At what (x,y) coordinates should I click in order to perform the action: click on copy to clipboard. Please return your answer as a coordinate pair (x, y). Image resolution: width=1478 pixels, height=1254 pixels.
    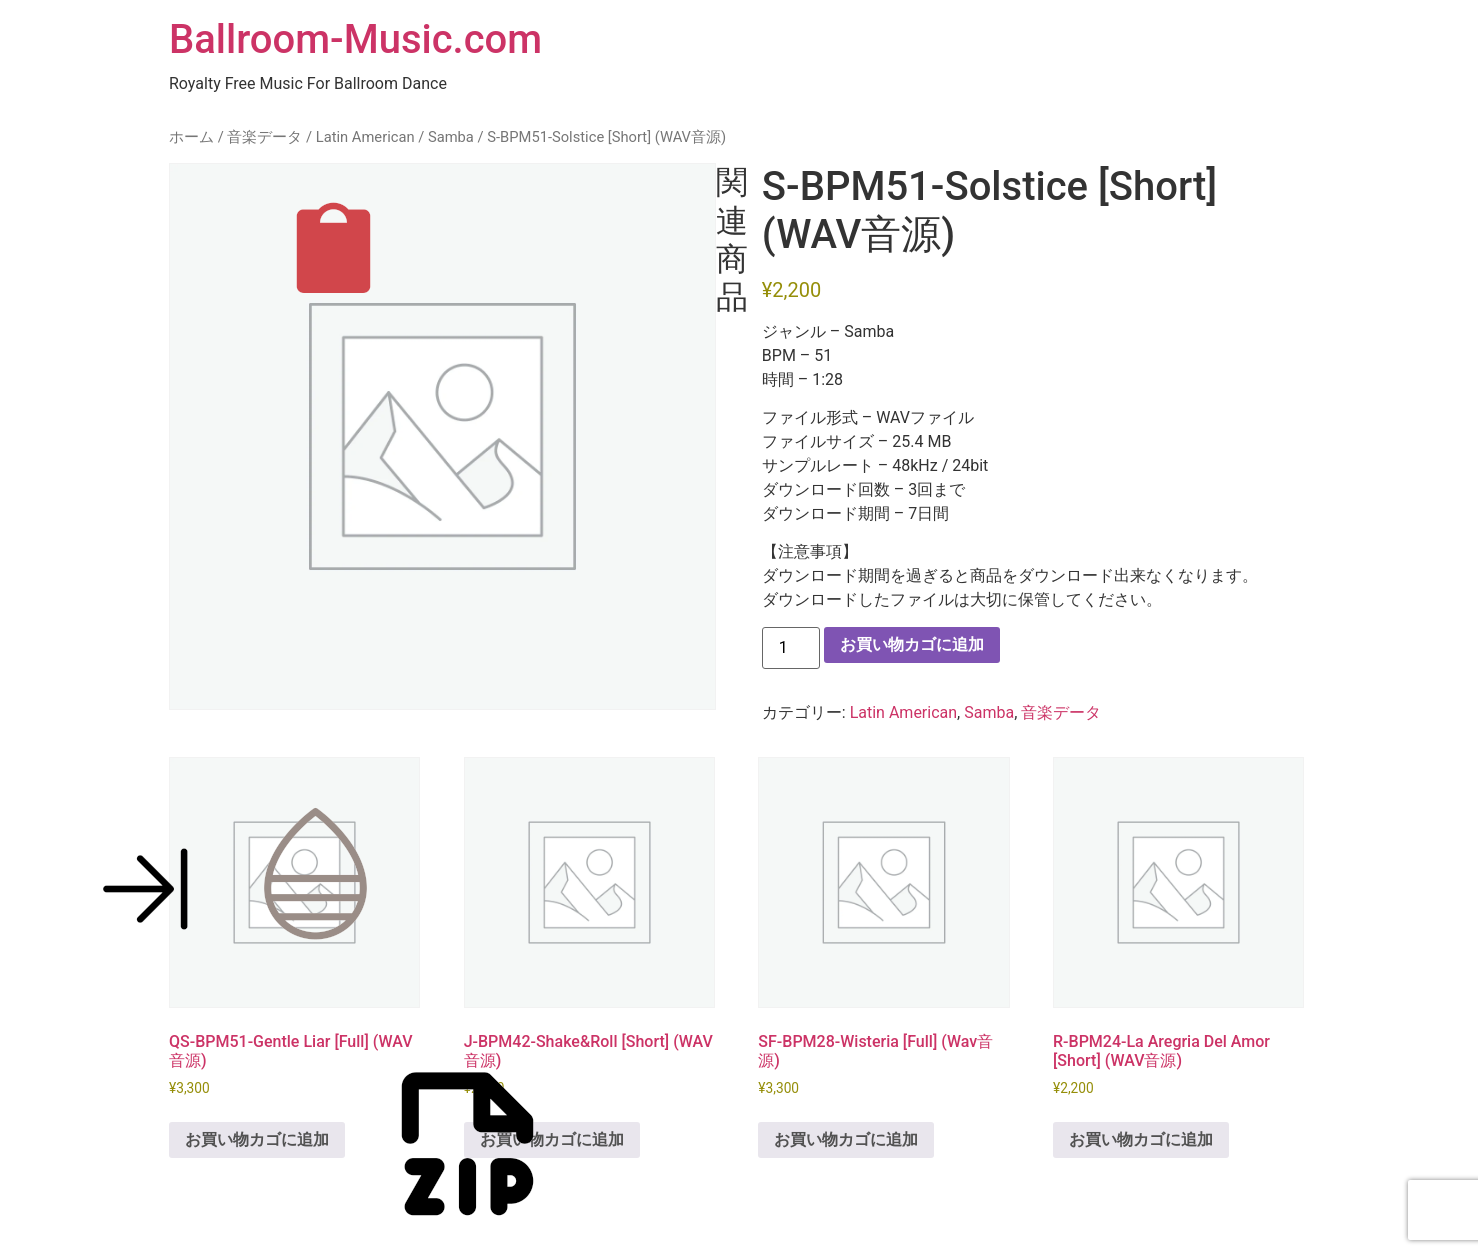
    Looking at the image, I should click on (333, 249).